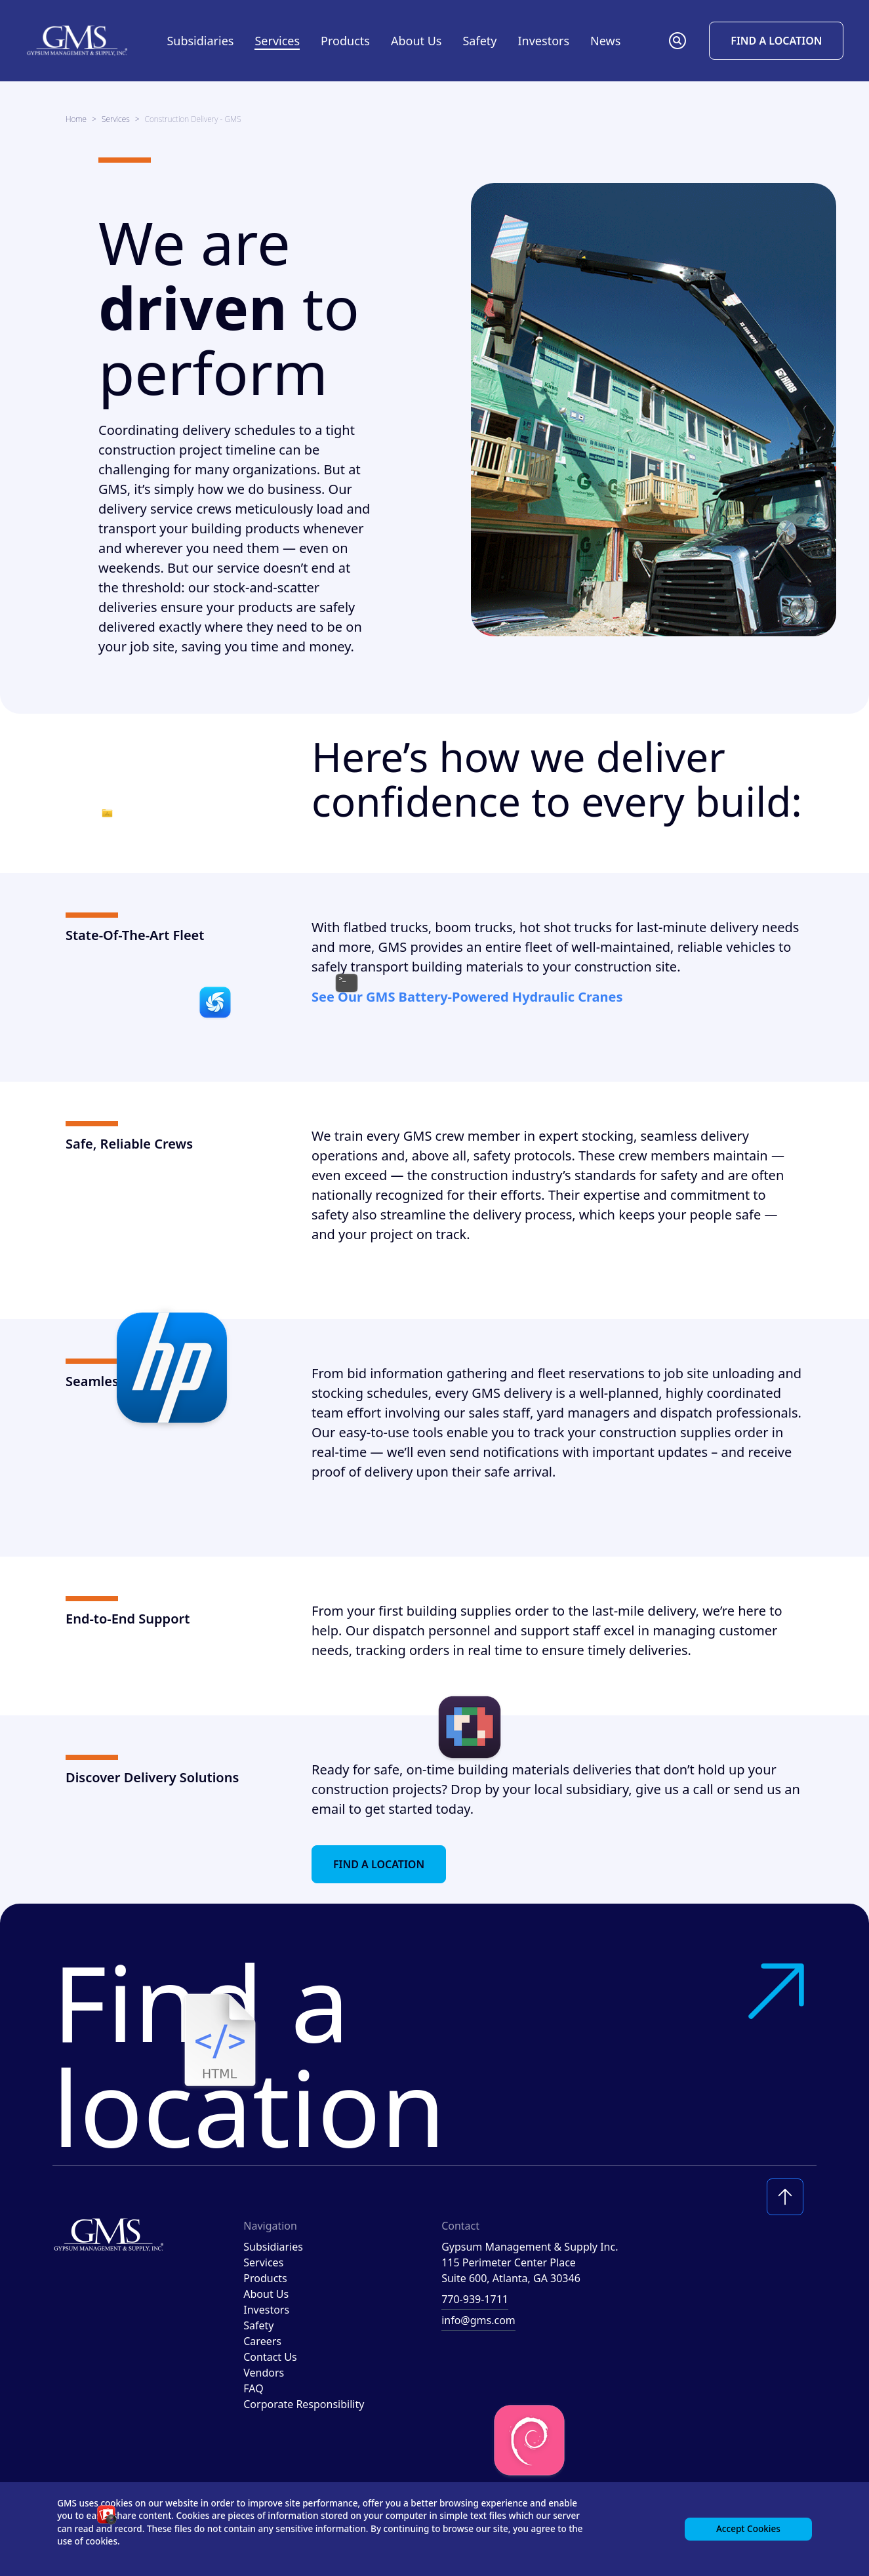 This screenshot has height=2576, width=869. What do you see at coordinates (215, 1002) in the screenshot?
I see `open shutter screenshot tool` at bounding box center [215, 1002].